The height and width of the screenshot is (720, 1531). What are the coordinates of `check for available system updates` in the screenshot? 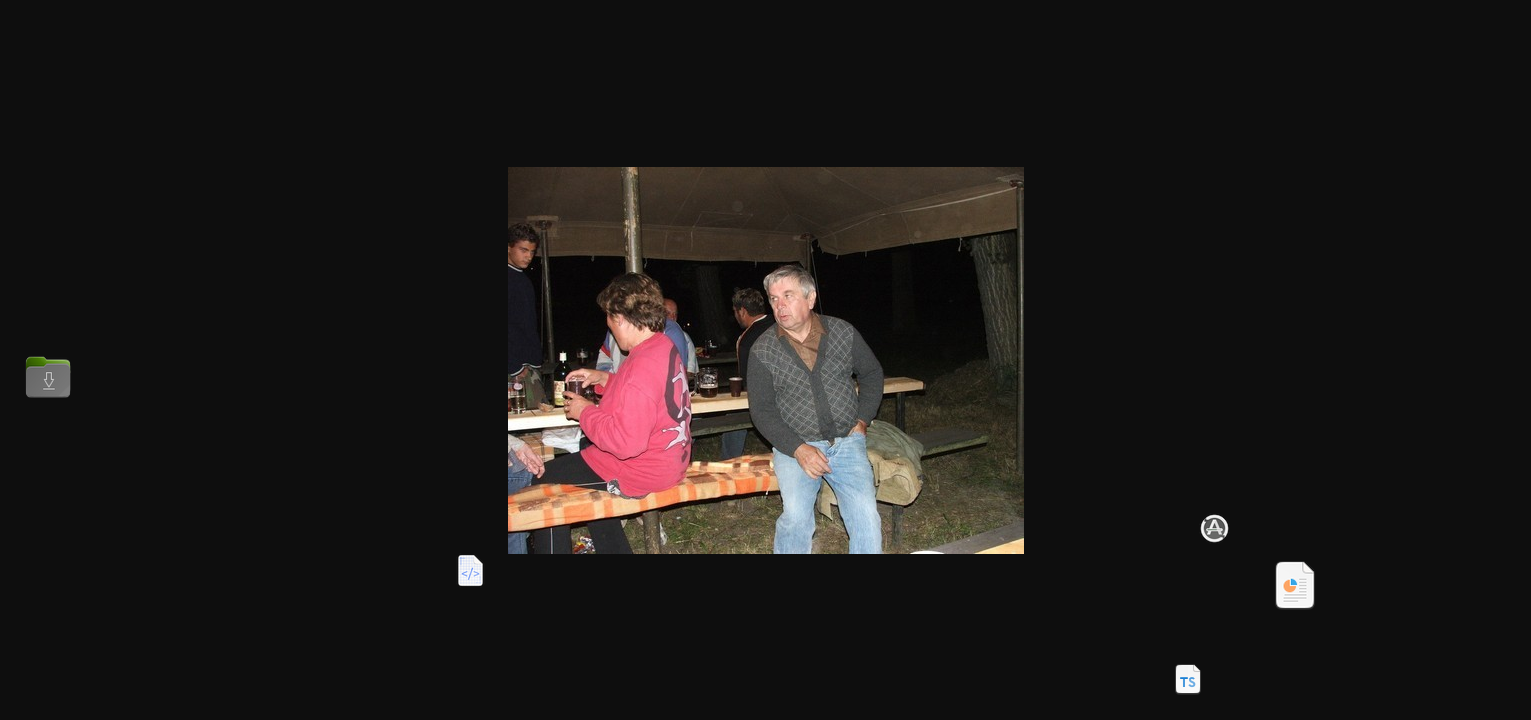 It's located at (1214, 528).